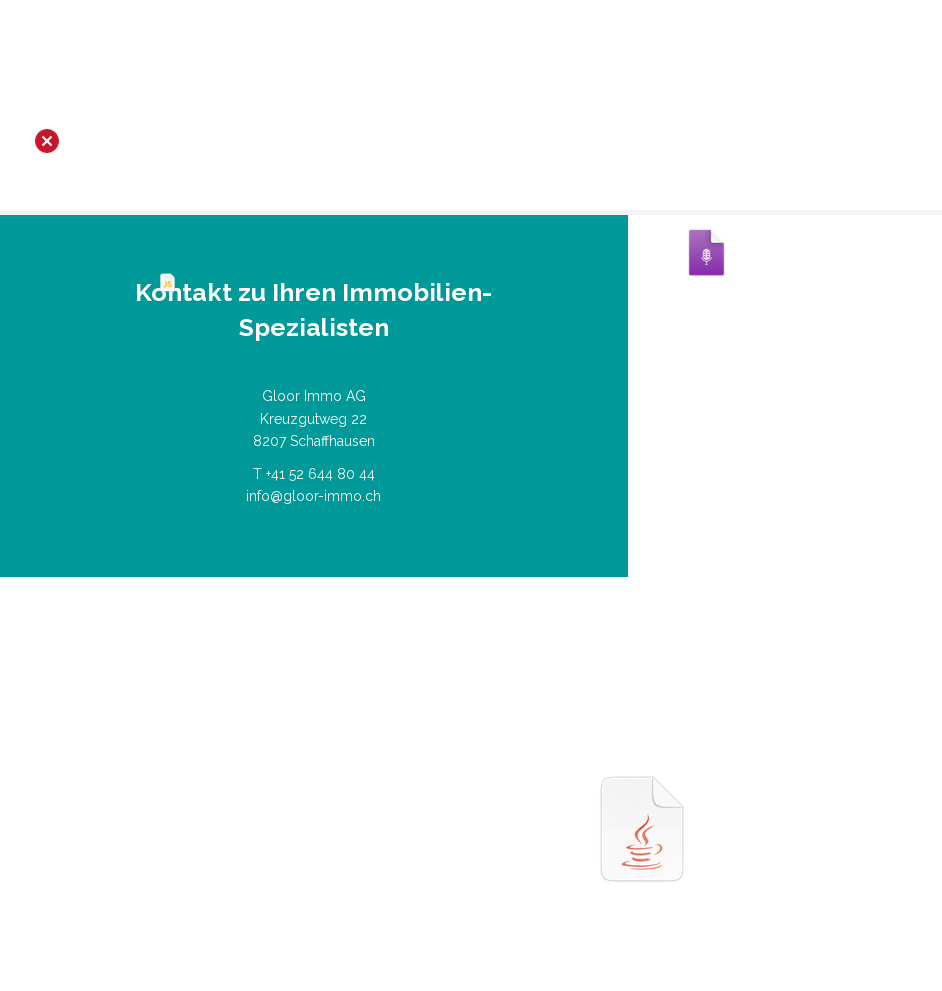 This screenshot has height=991, width=942. I want to click on a podcast audio file, so click(706, 253).